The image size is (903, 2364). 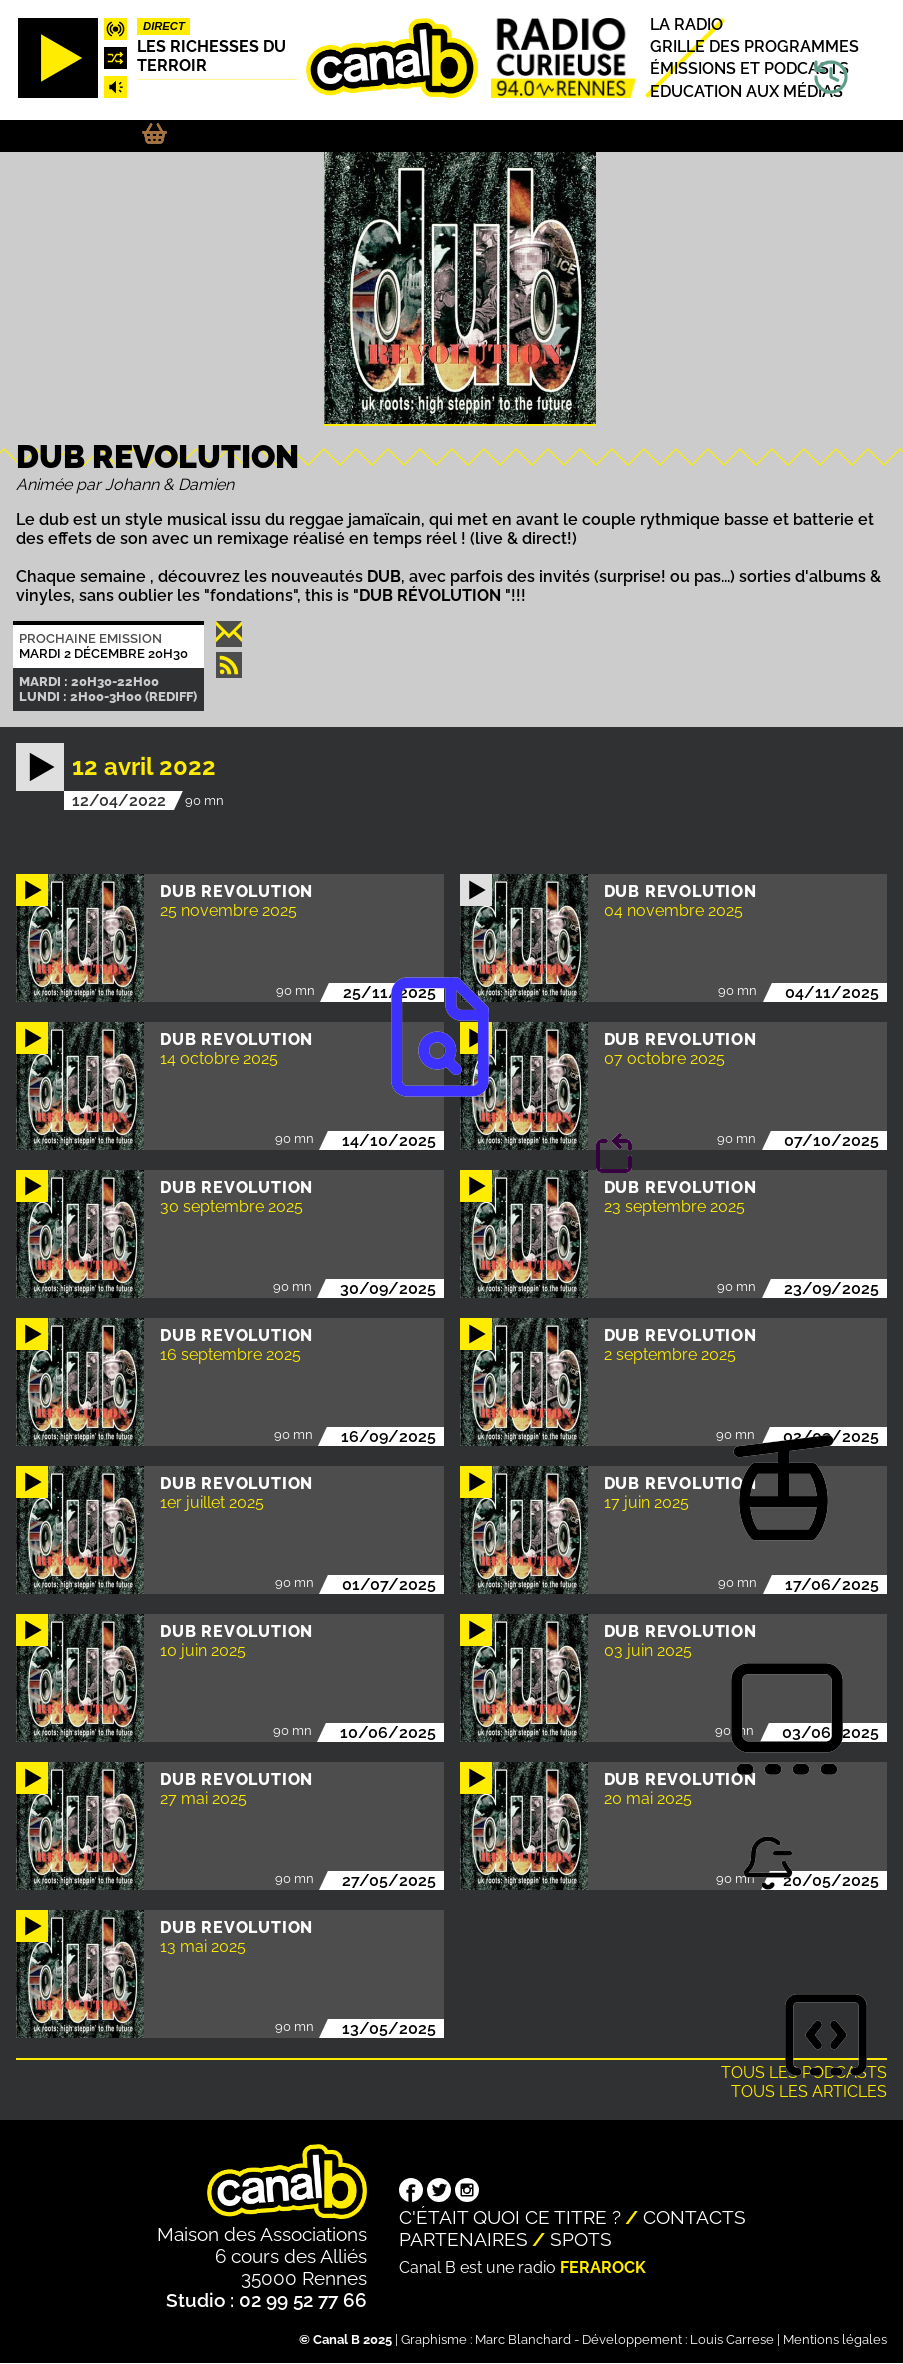 What do you see at coordinates (614, 1155) in the screenshot?
I see `rotate image or content counter-clockwise` at bounding box center [614, 1155].